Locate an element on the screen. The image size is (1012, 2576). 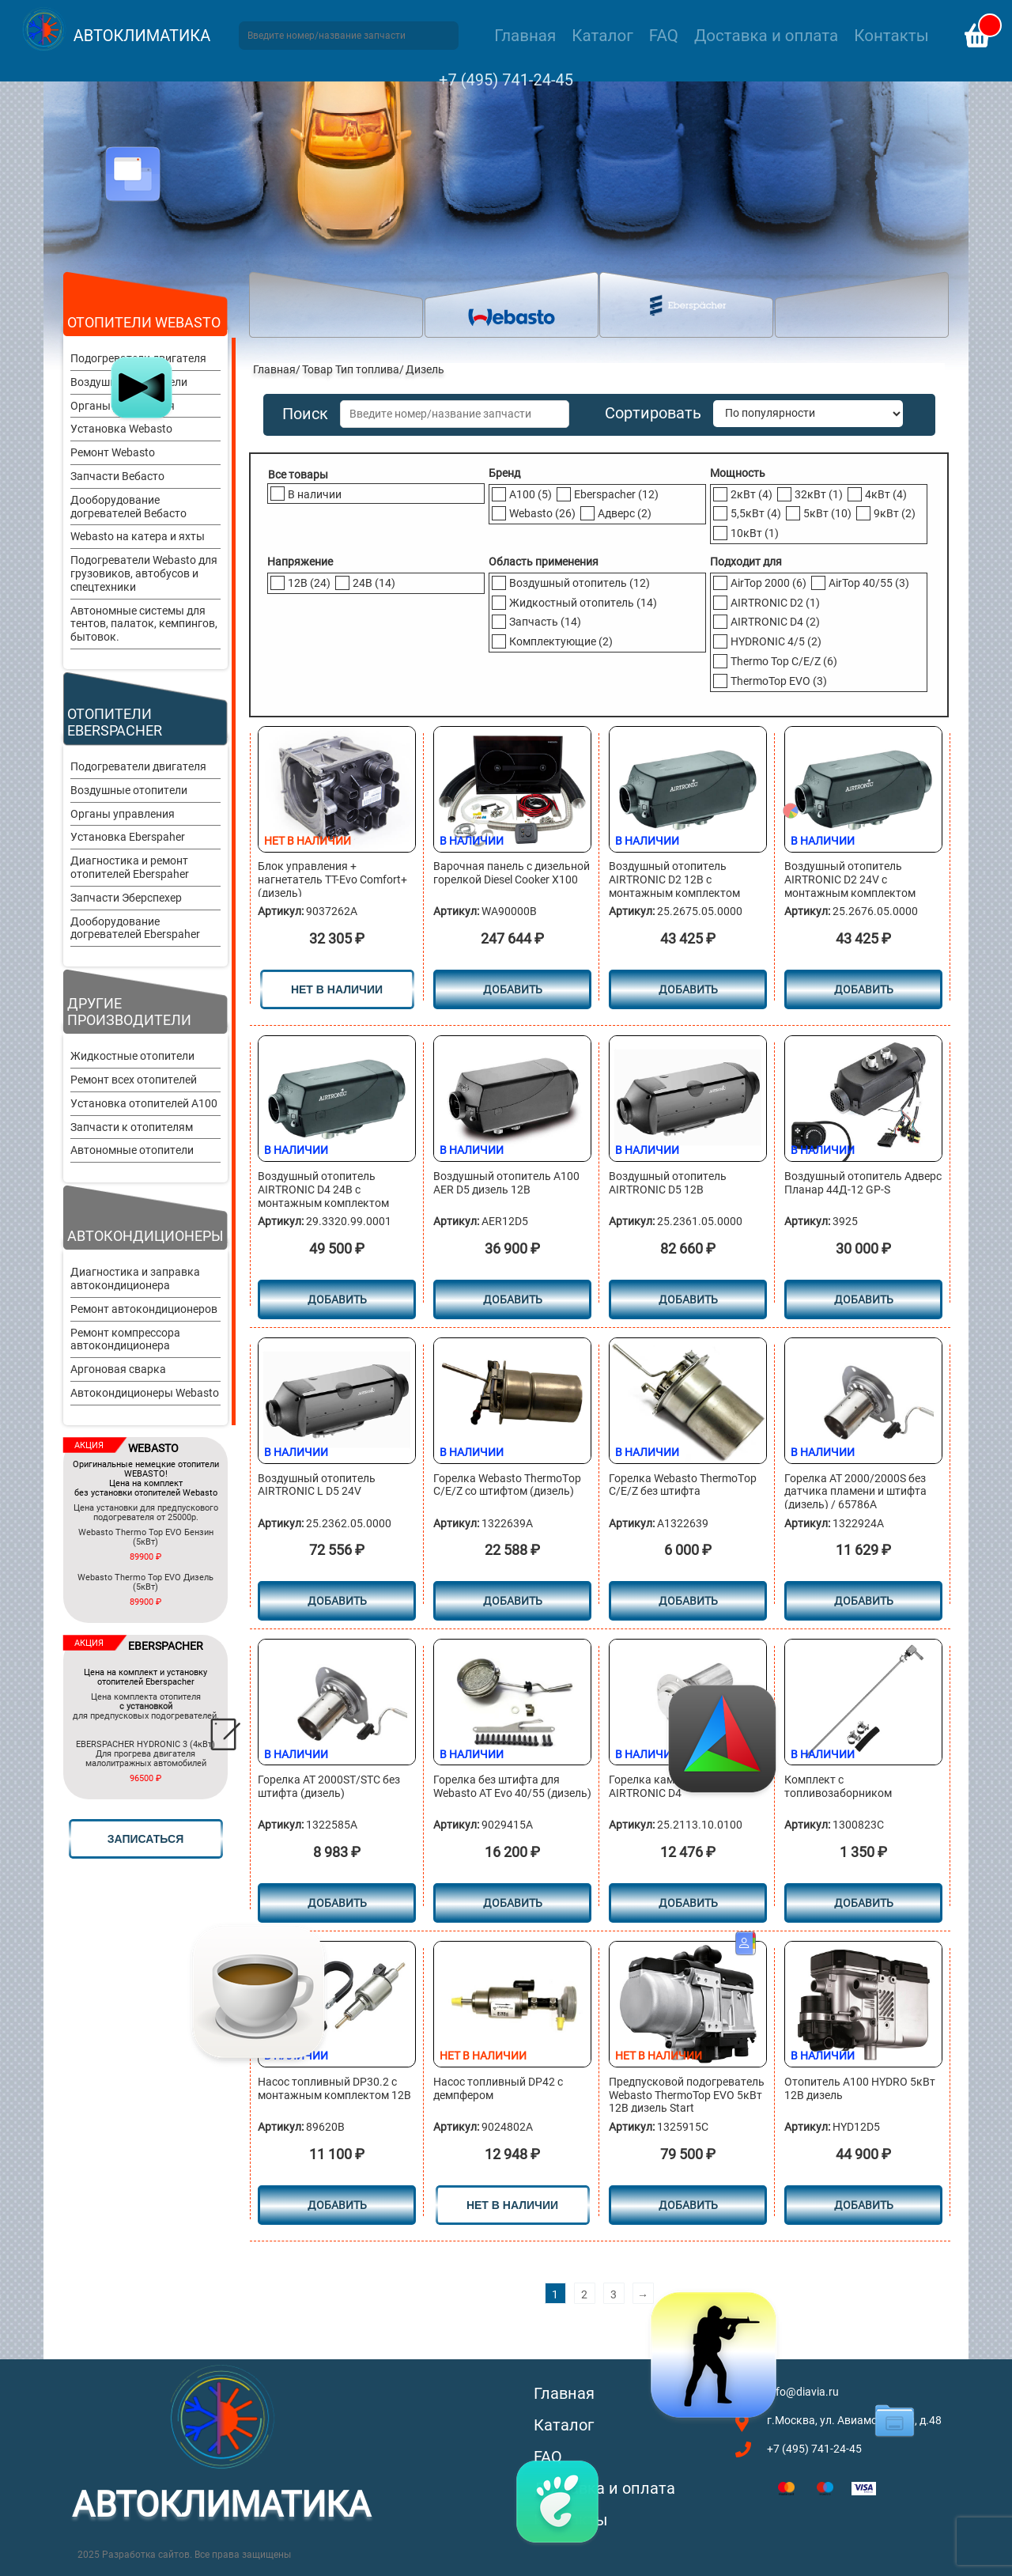
open the contacts app is located at coordinates (746, 1943).